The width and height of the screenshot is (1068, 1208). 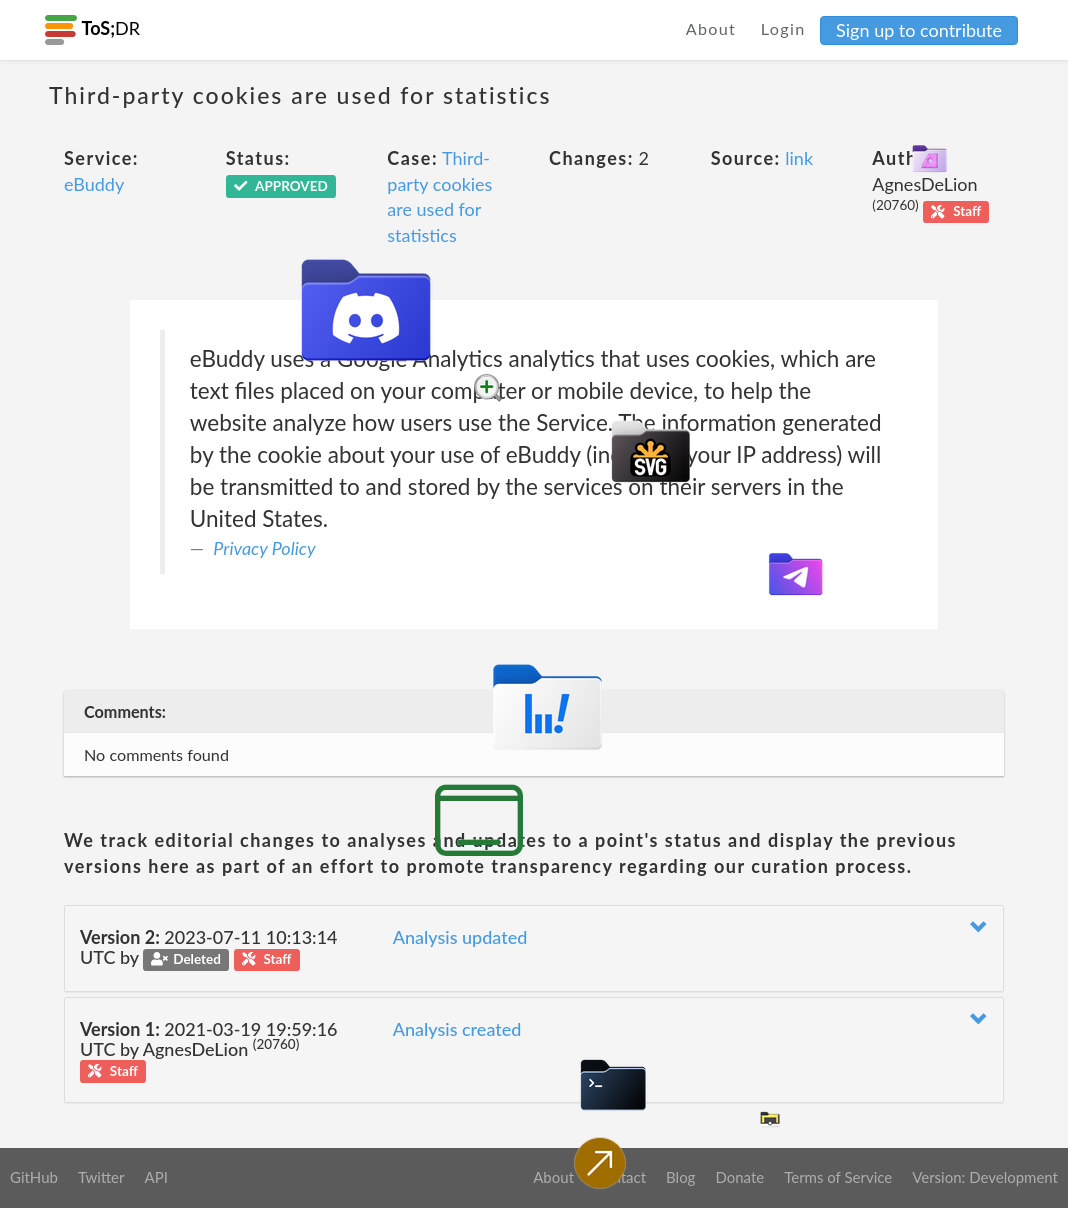 I want to click on open telegram downloads folder, so click(x=795, y=575).